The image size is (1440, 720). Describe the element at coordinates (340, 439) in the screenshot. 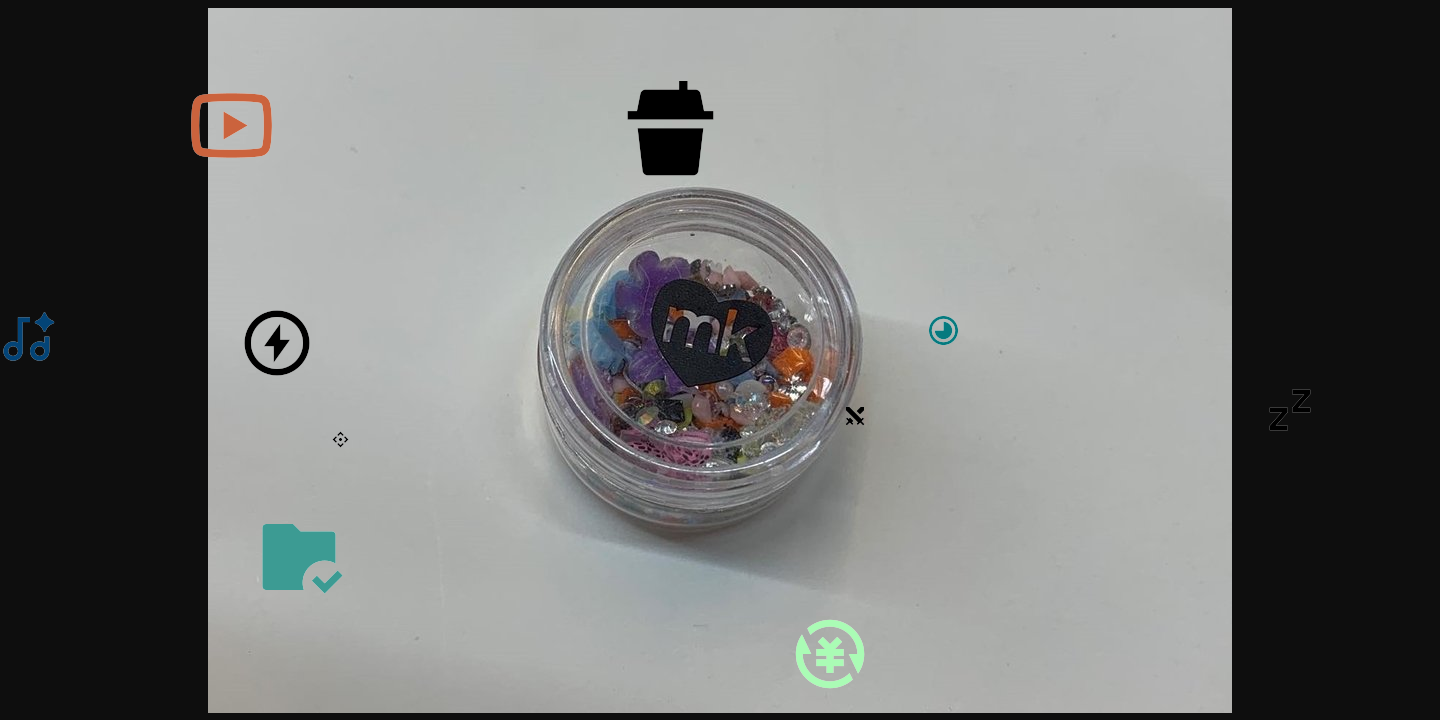

I see `drag to reposition this element` at that location.